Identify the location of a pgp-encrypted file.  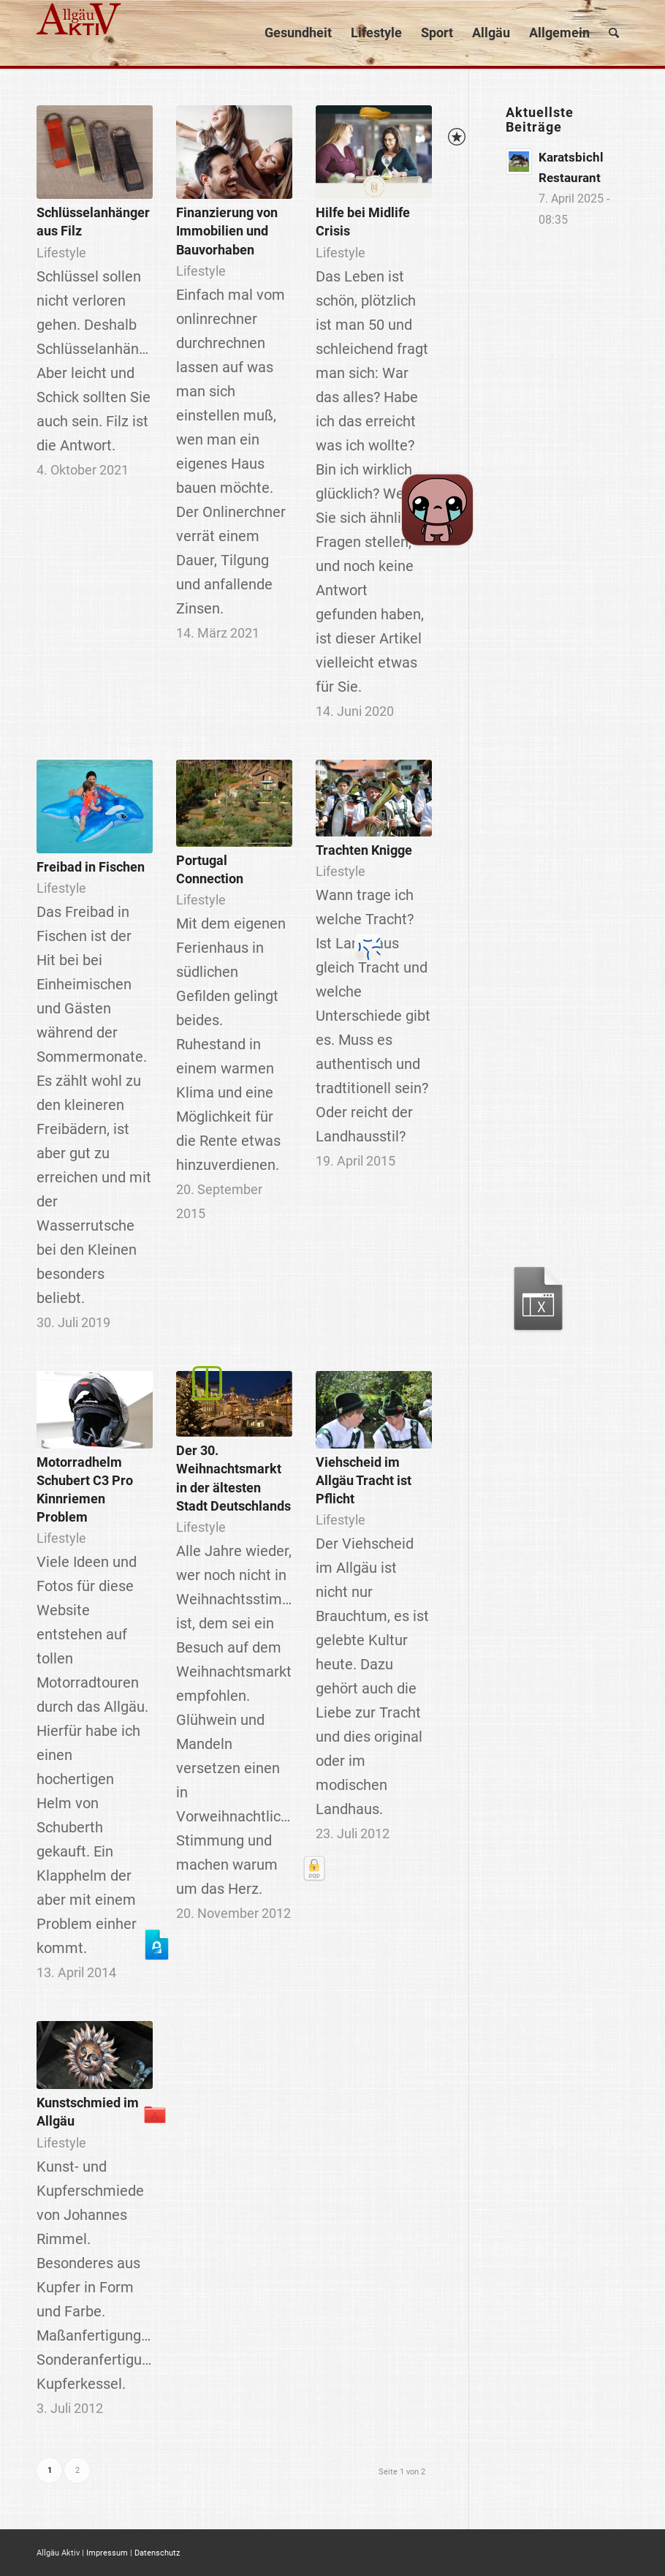
(314, 1868).